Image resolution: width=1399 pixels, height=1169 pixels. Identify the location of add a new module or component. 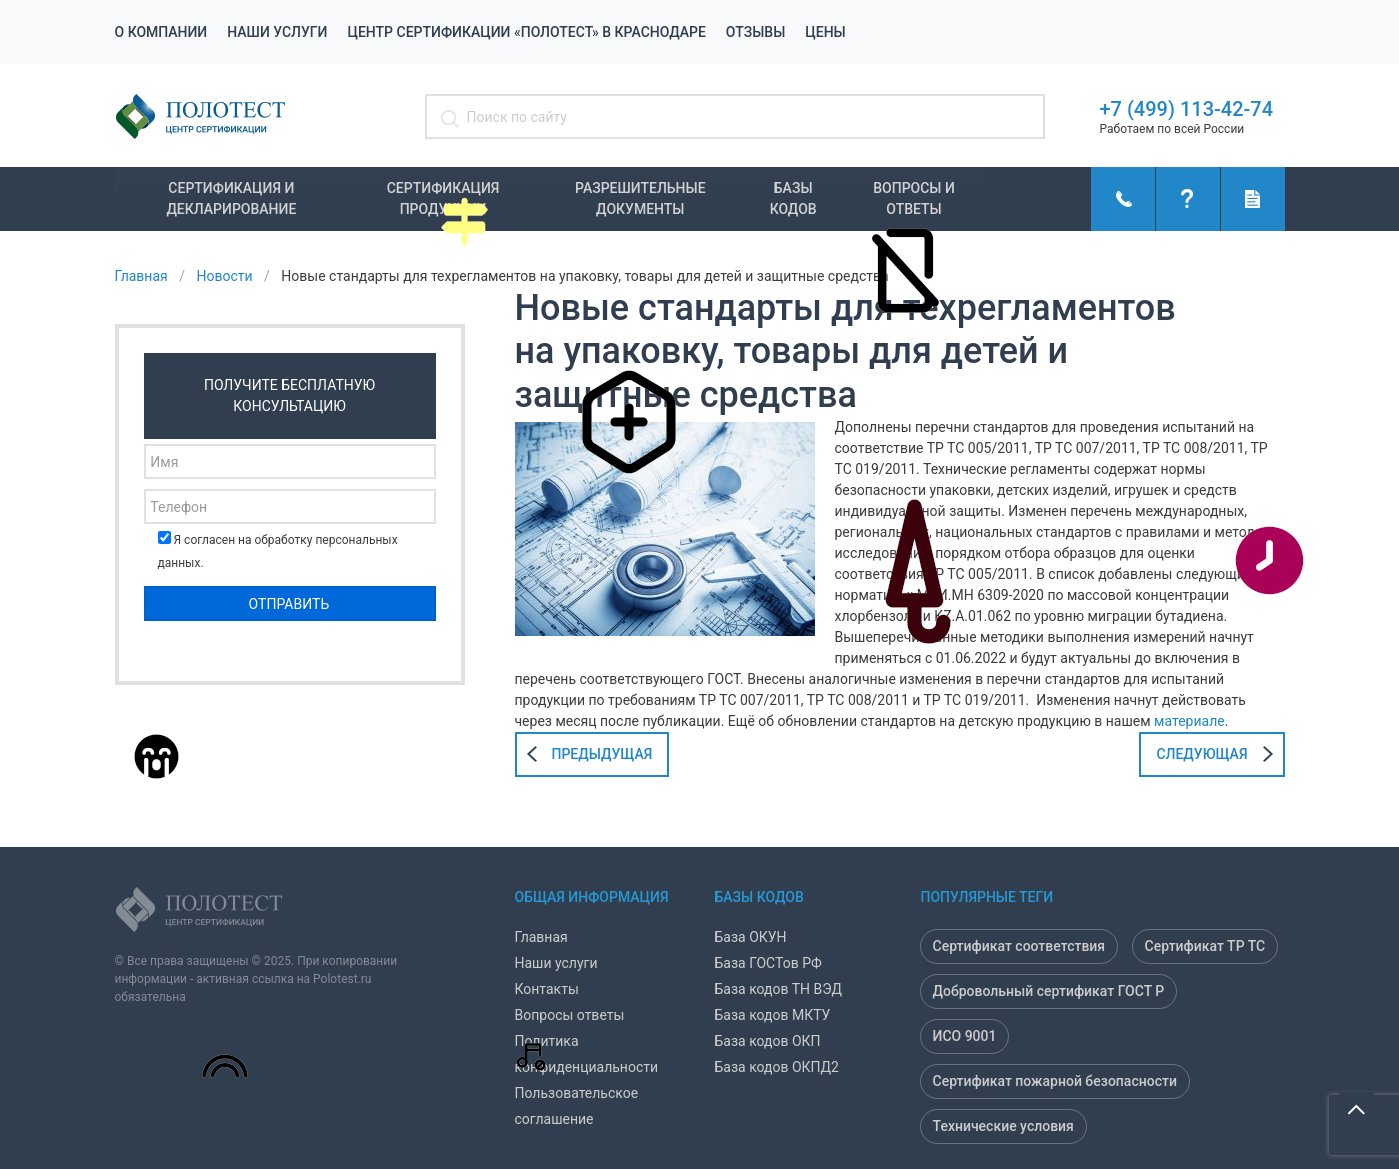
(629, 422).